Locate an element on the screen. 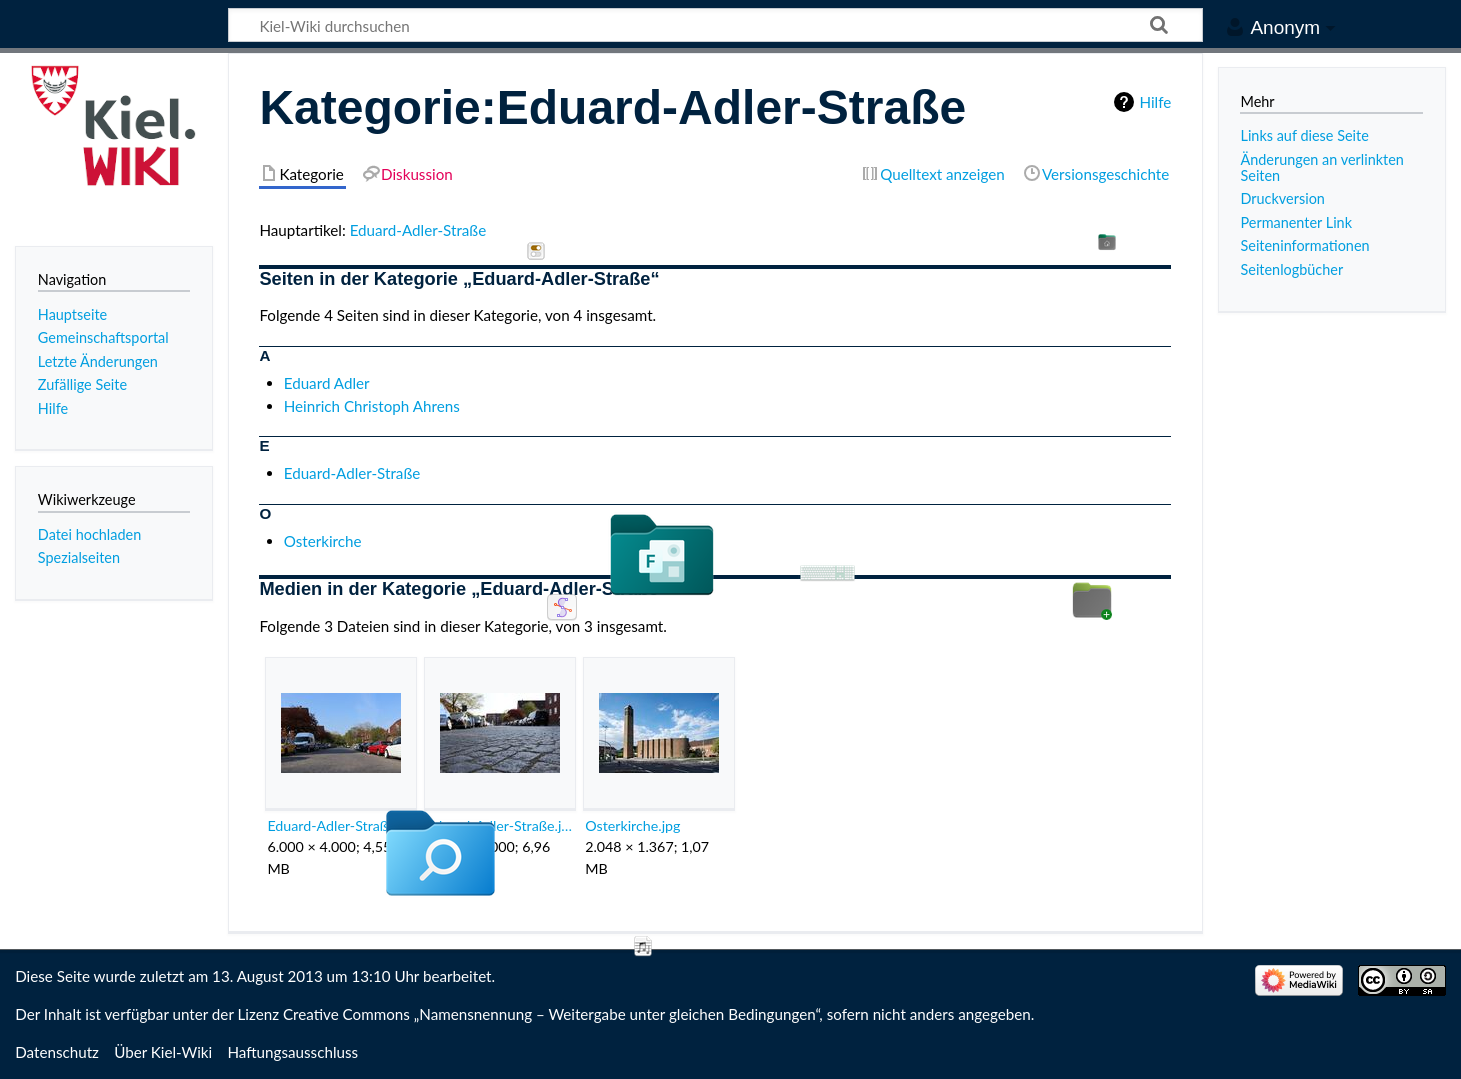 Image resolution: width=1461 pixels, height=1079 pixels. open folder containing Microsoft Forms files is located at coordinates (661, 557).